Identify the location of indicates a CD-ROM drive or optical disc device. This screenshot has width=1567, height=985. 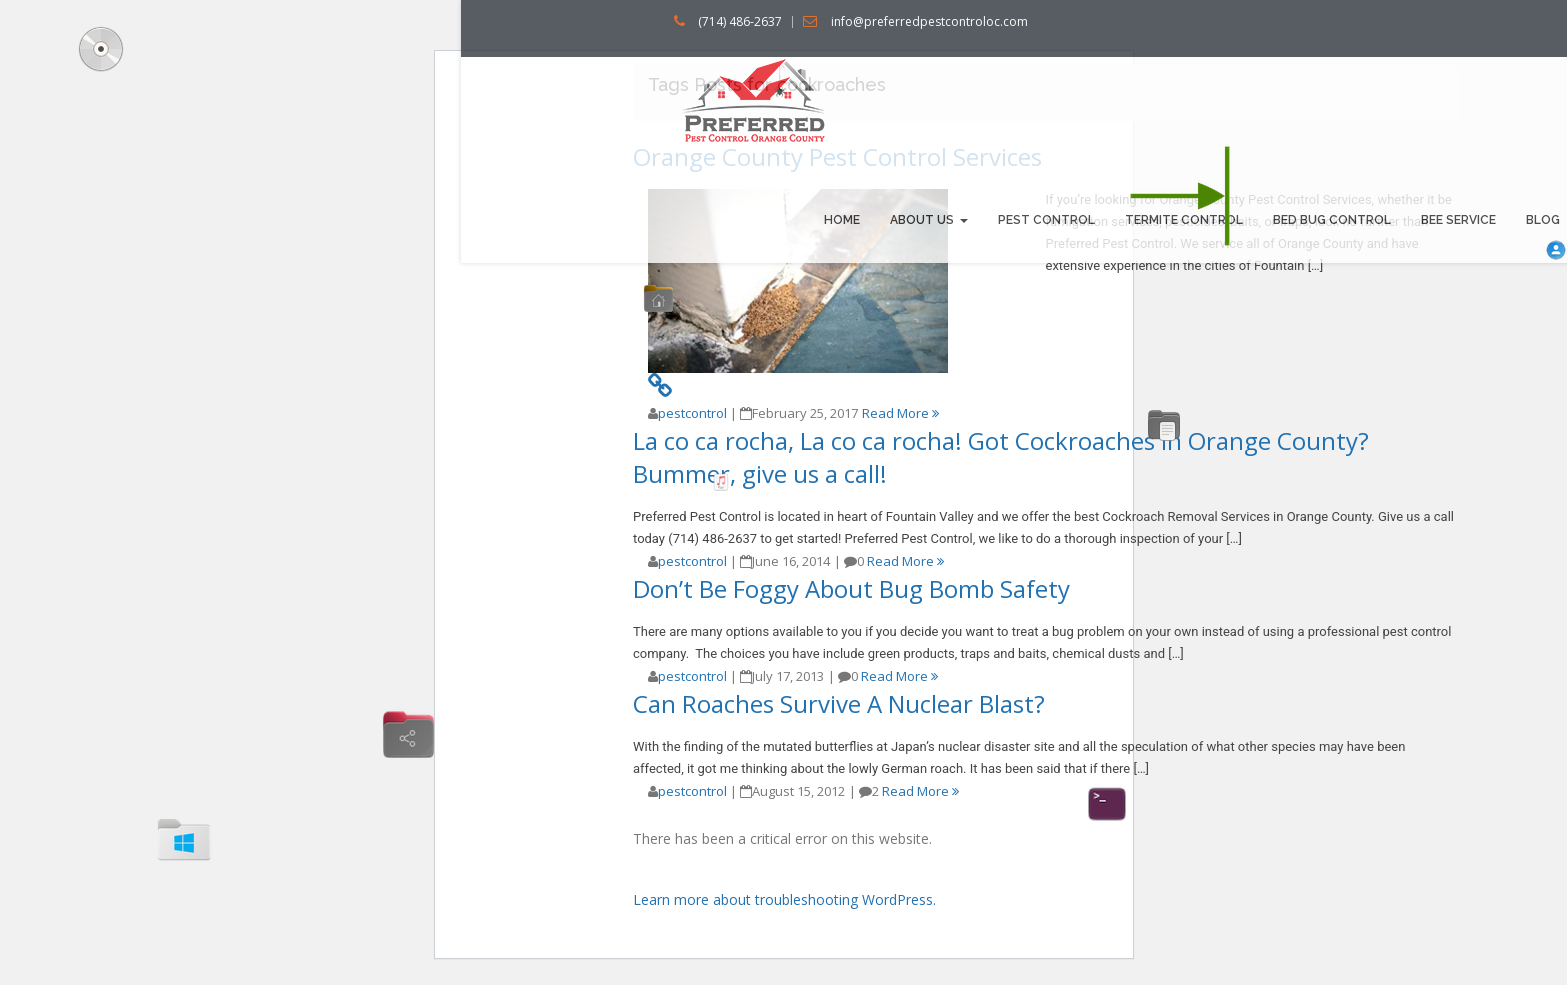
(101, 49).